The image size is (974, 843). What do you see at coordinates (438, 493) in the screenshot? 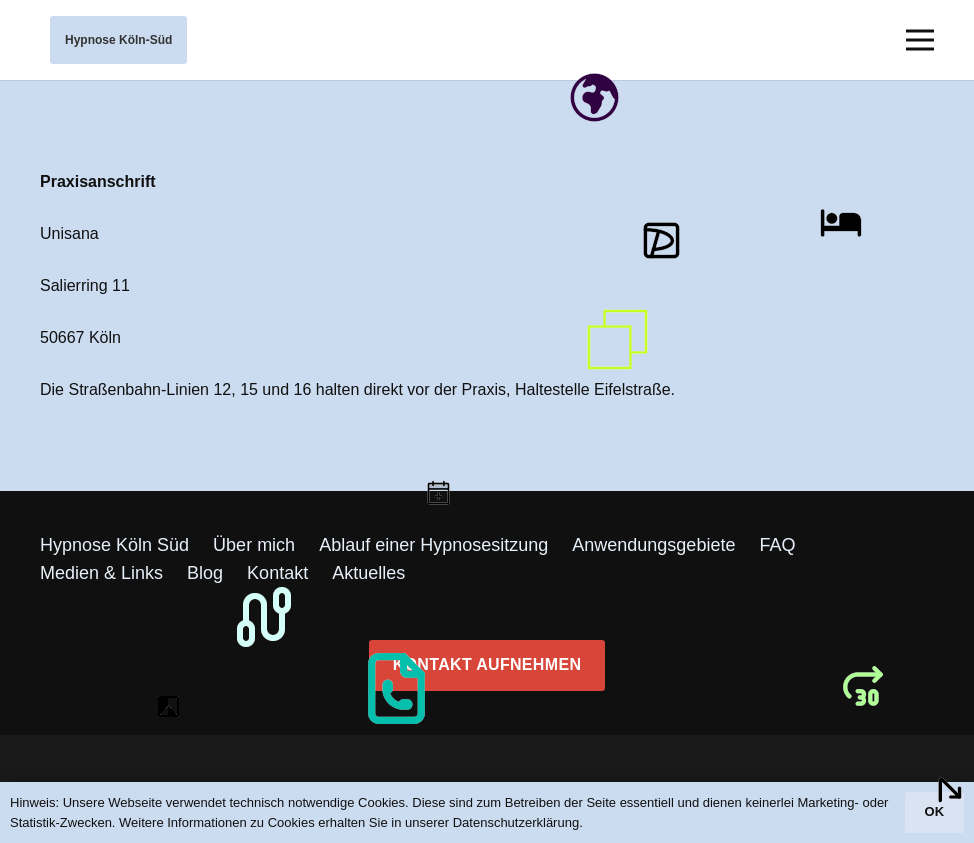
I see `add a new event to your calendar` at bounding box center [438, 493].